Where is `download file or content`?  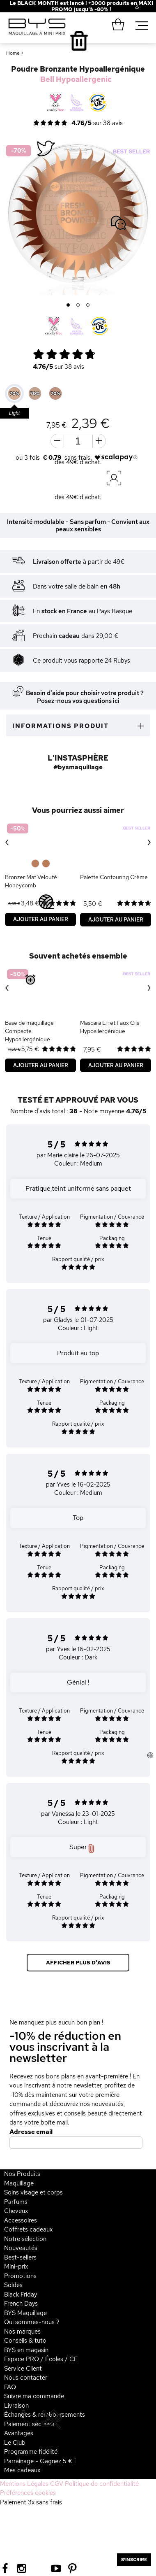 download file or content is located at coordinates (23, 2413).